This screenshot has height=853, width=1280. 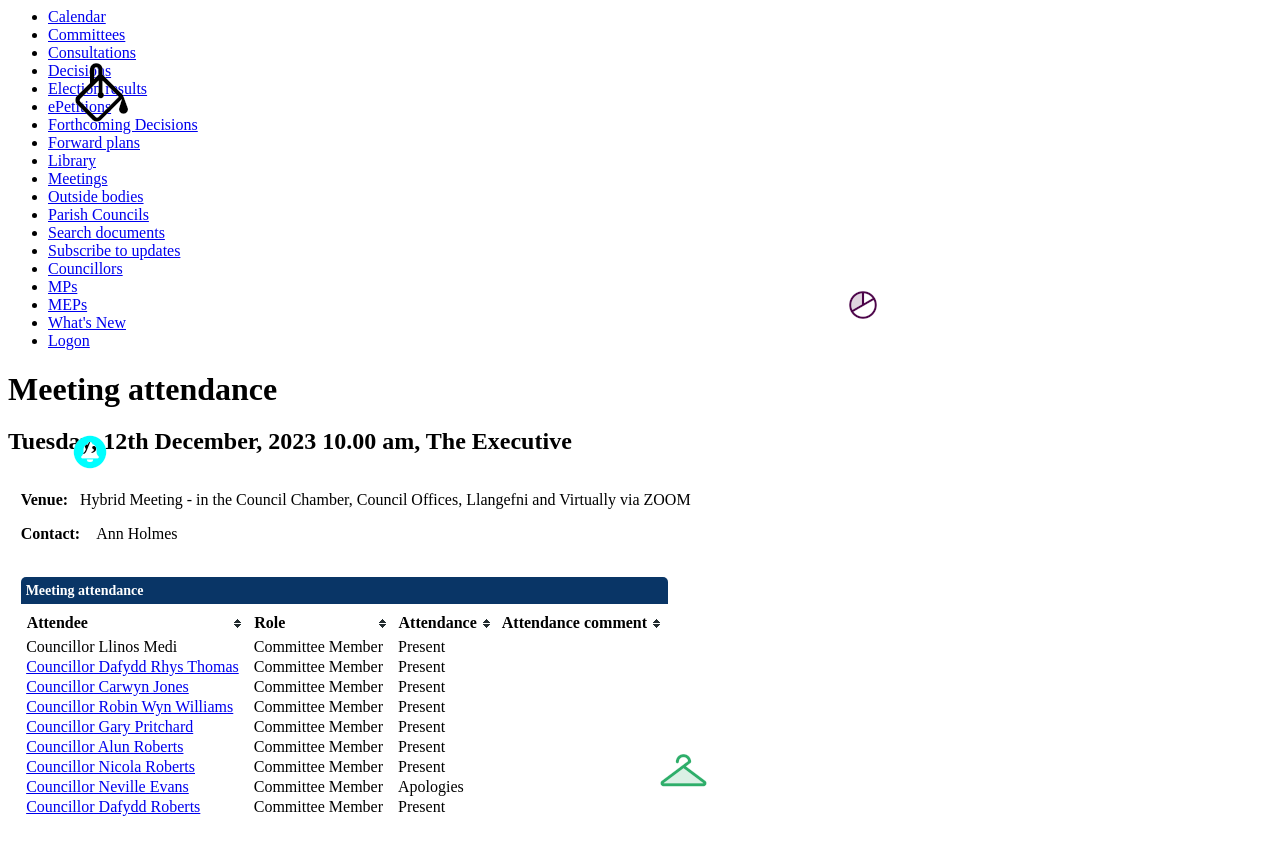 What do you see at coordinates (90, 452) in the screenshot?
I see `view notifications` at bounding box center [90, 452].